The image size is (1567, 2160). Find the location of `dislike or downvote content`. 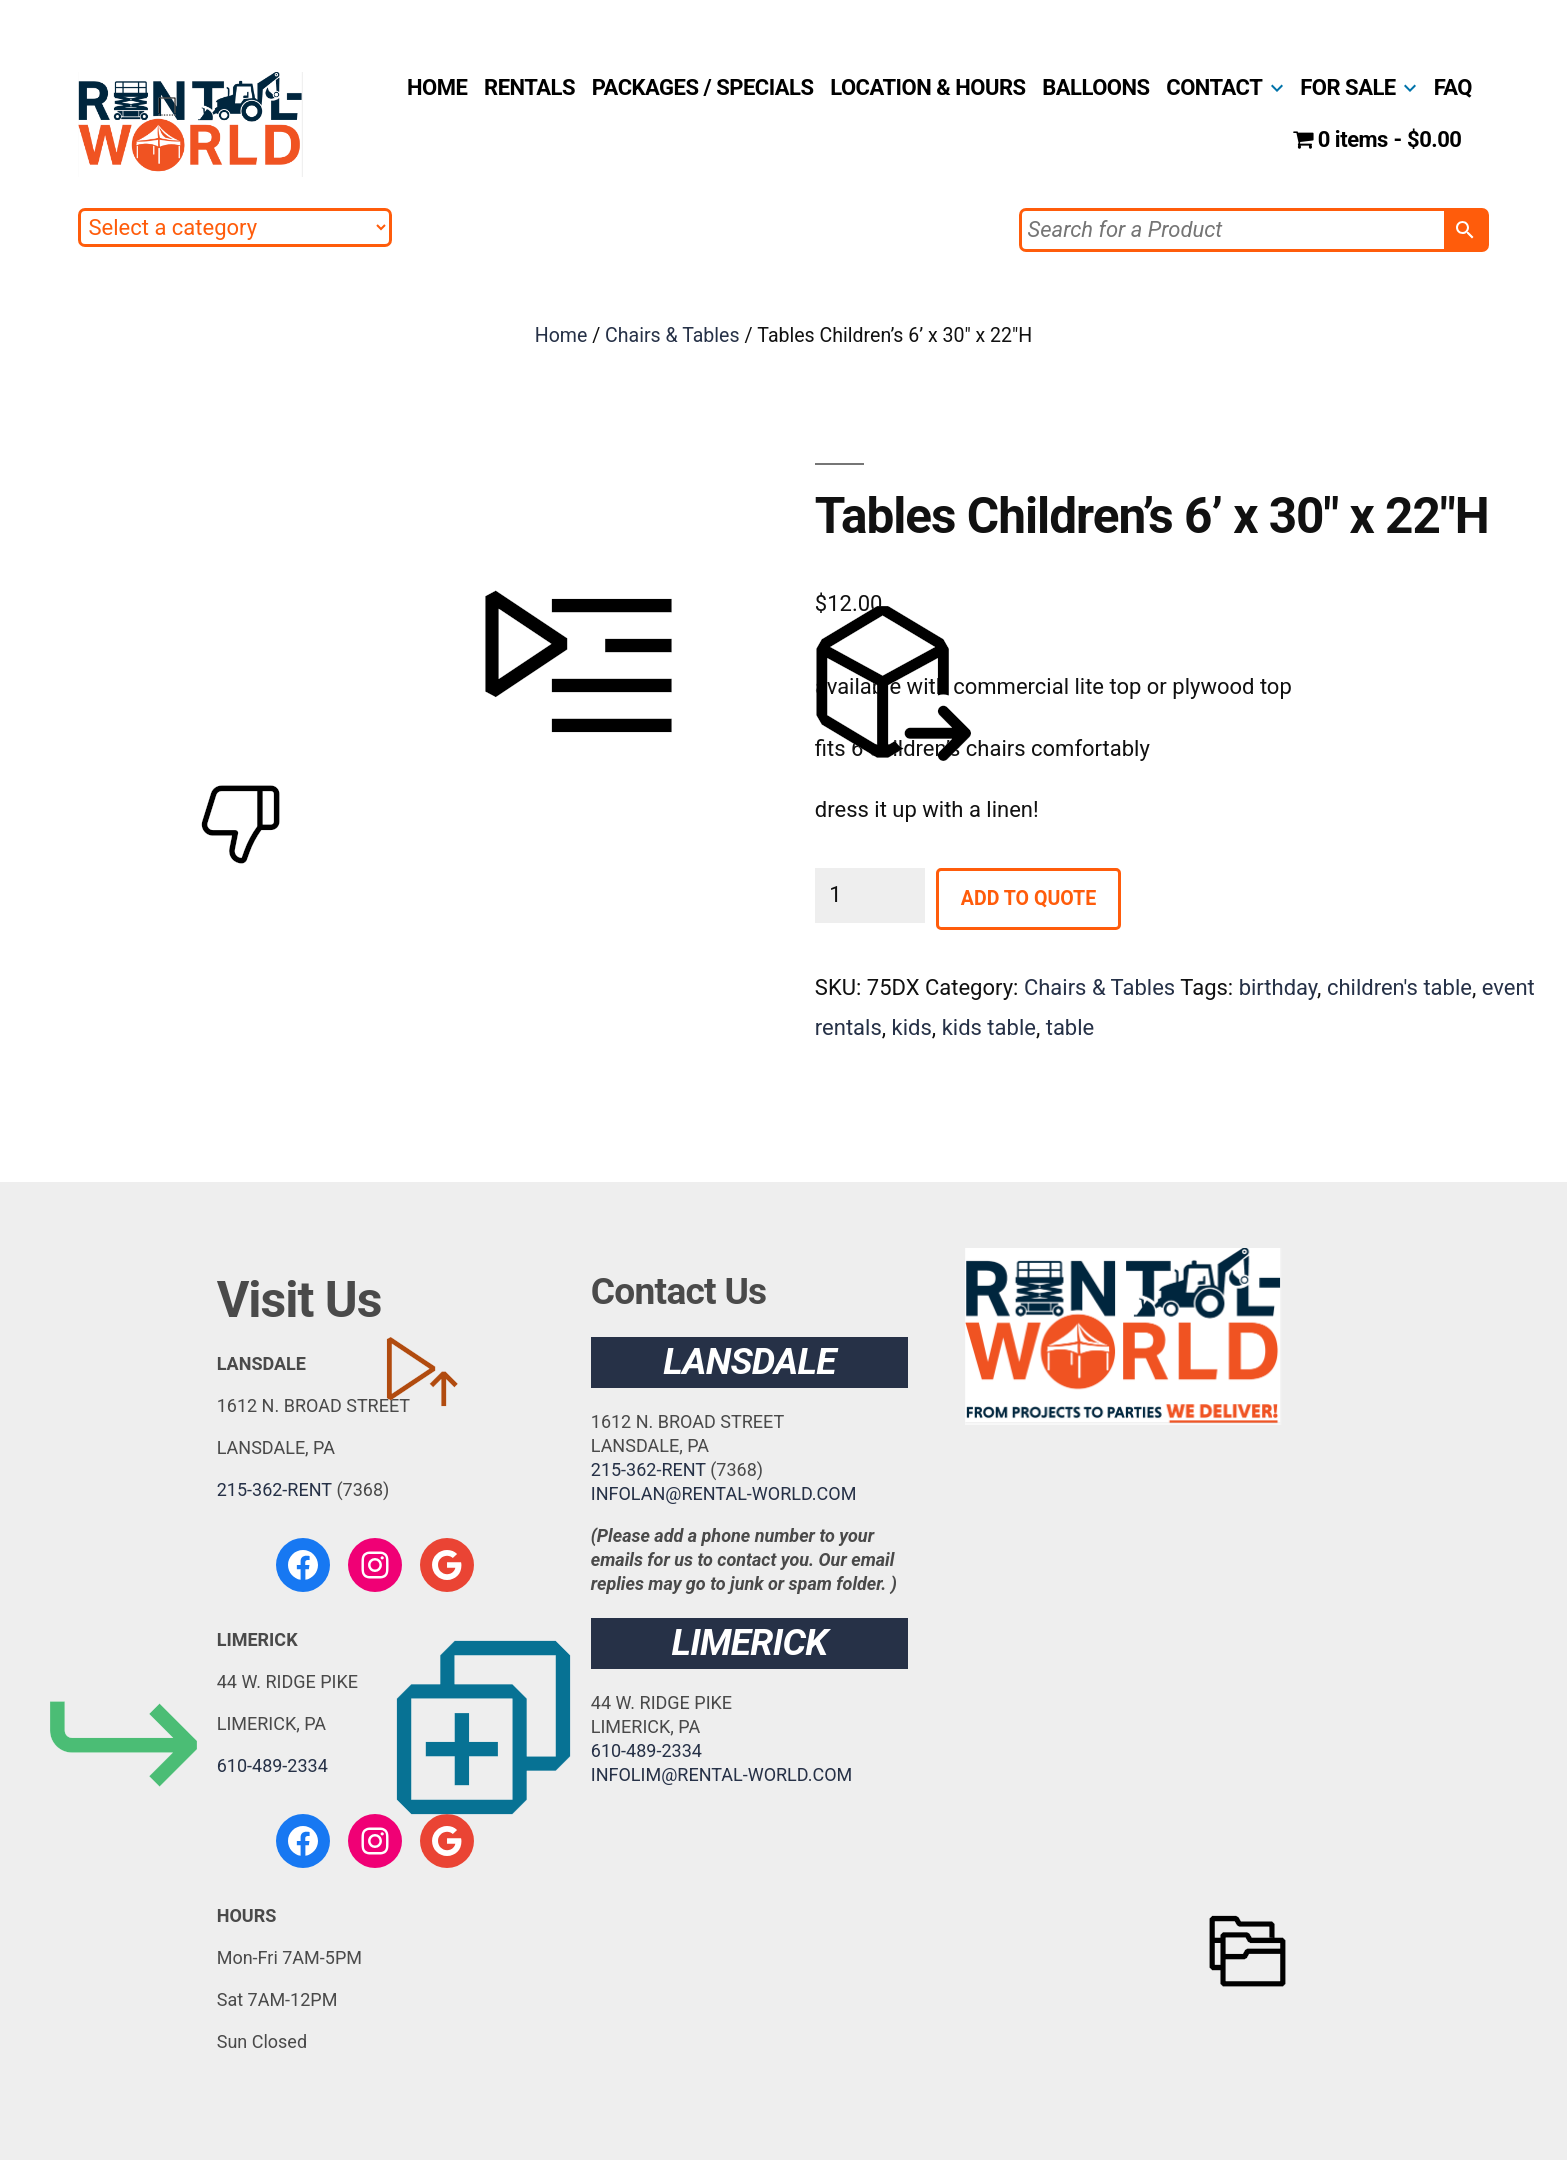

dislike or downvote content is located at coordinates (240, 824).